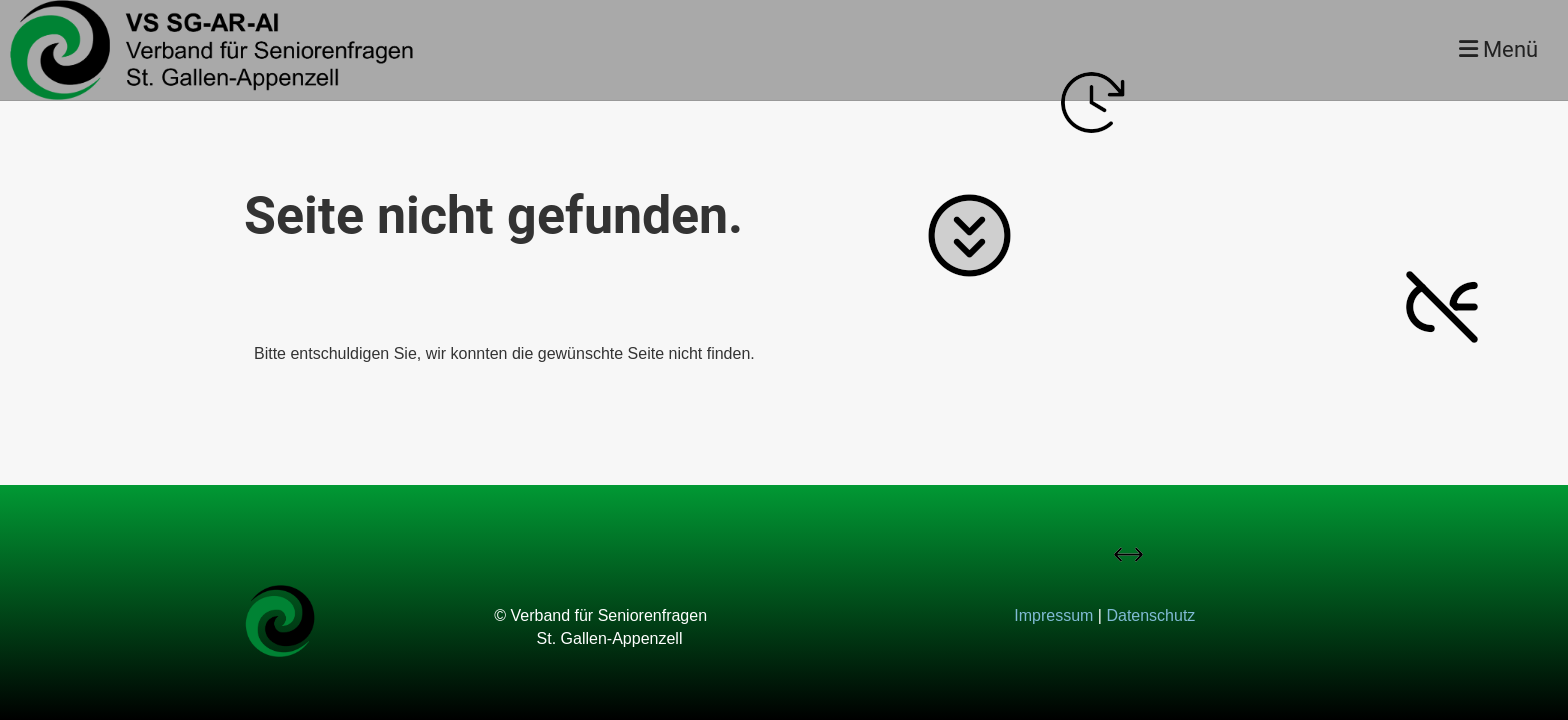 This screenshot has width=1568, height=720. Describe the element at coordinates (1442, 307) in the screenshot. I see `indicates CE certification is disabled or not applicable` at that location.